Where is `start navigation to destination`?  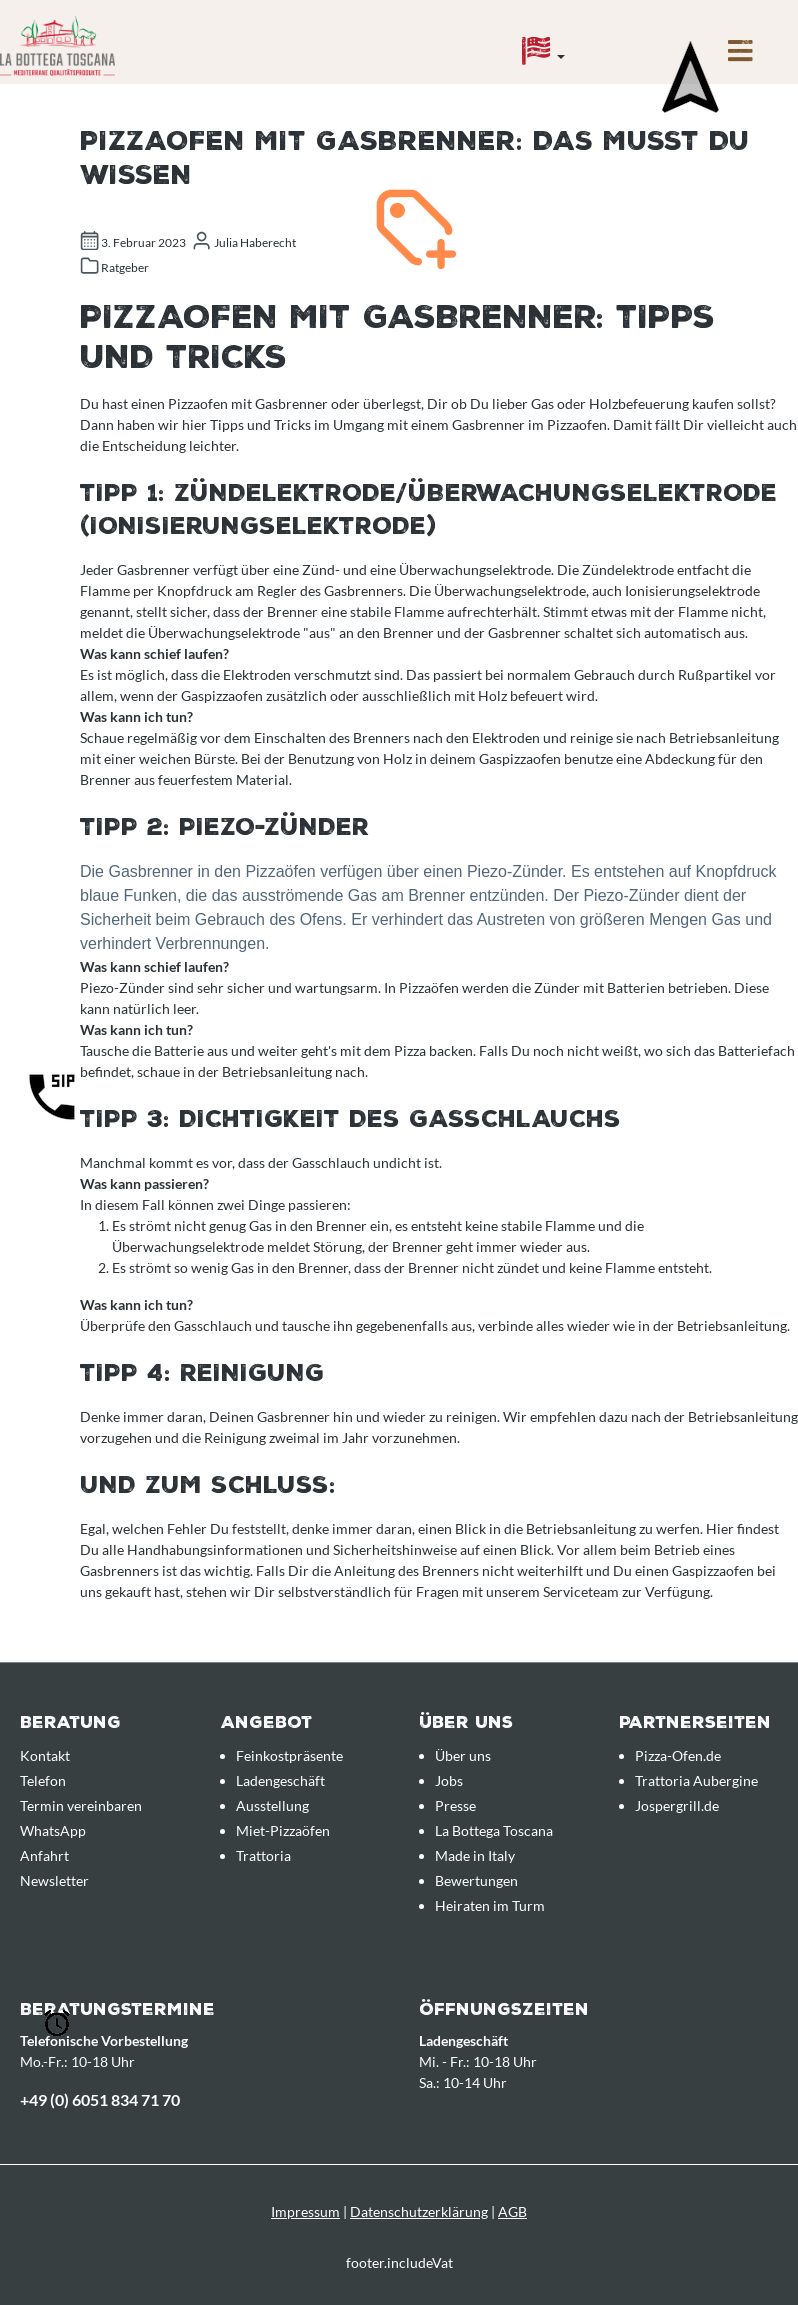 start navigation to destination is located at coordinates (690, 78).